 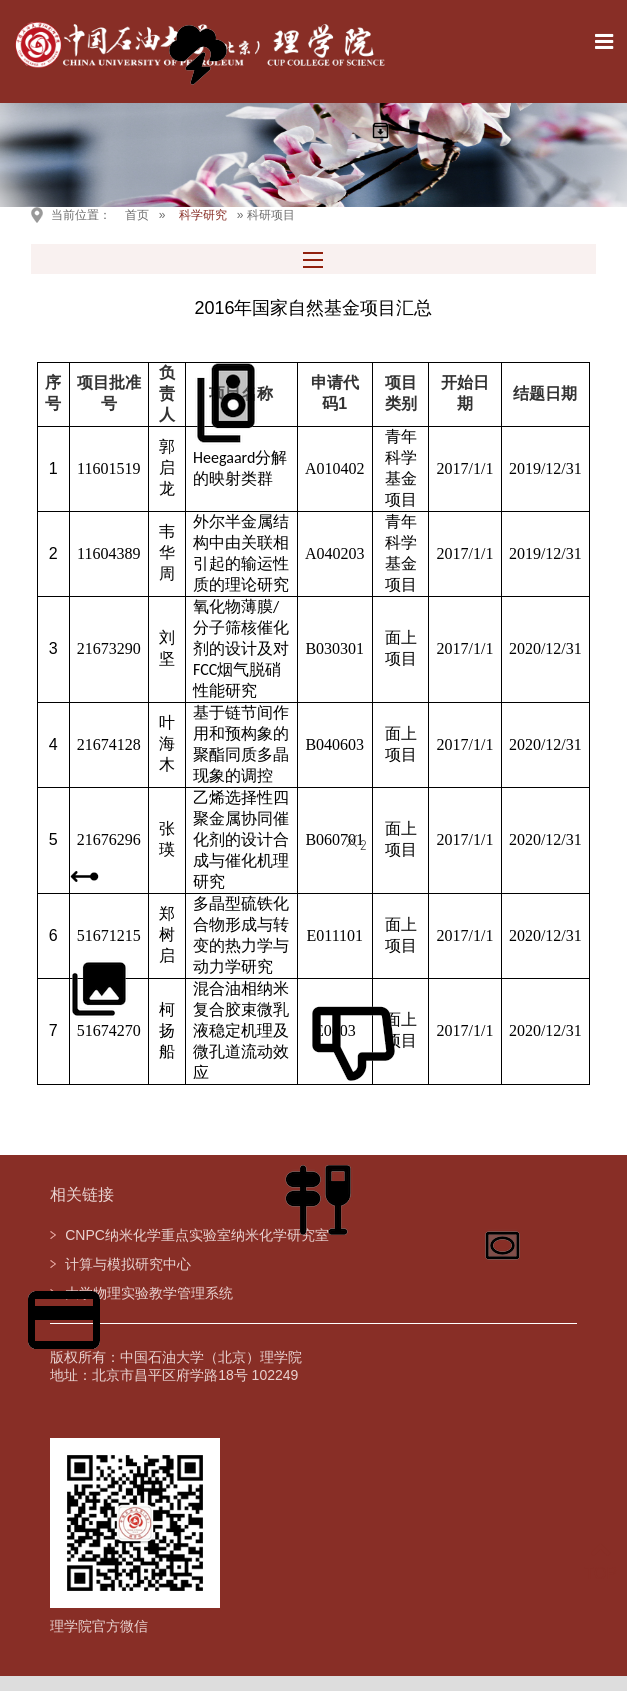 I want to click on apply vignette effect to photo, so click(x=502, y=1245).